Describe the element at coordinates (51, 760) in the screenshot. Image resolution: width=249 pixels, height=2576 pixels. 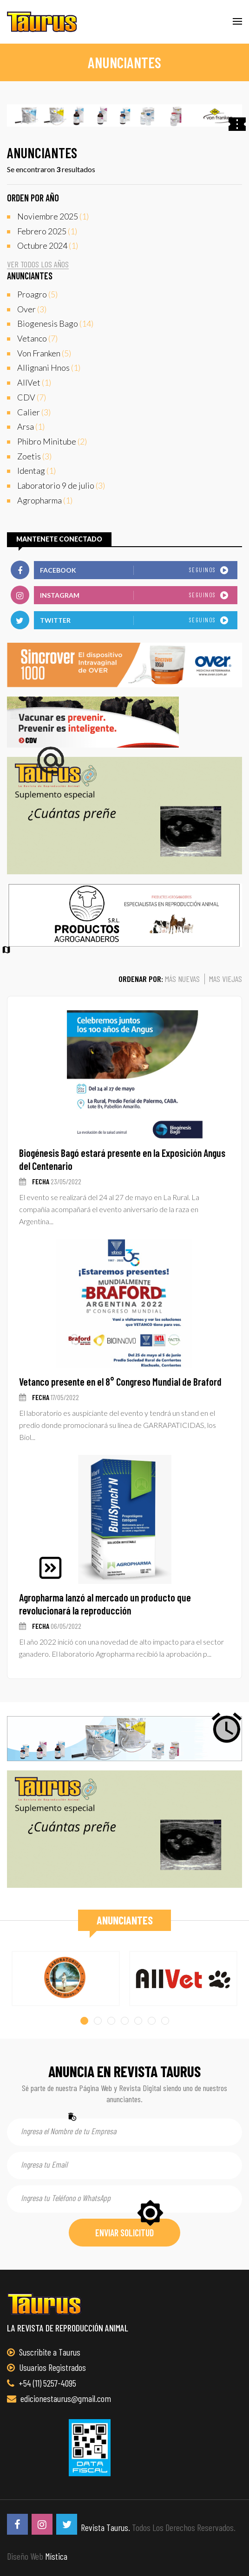
I see `enter or view email address` at that location.